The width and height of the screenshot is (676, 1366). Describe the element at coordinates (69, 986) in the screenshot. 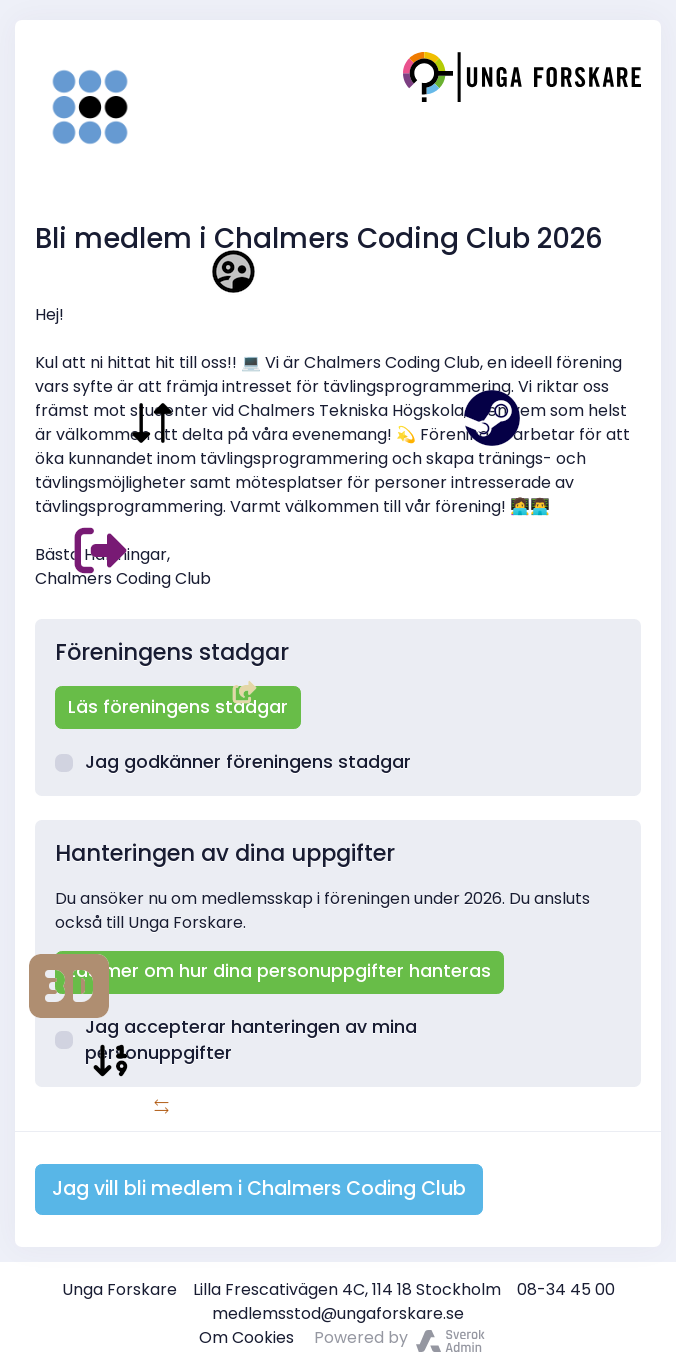

I see `indicates 3D content or viewing mode` at that location.